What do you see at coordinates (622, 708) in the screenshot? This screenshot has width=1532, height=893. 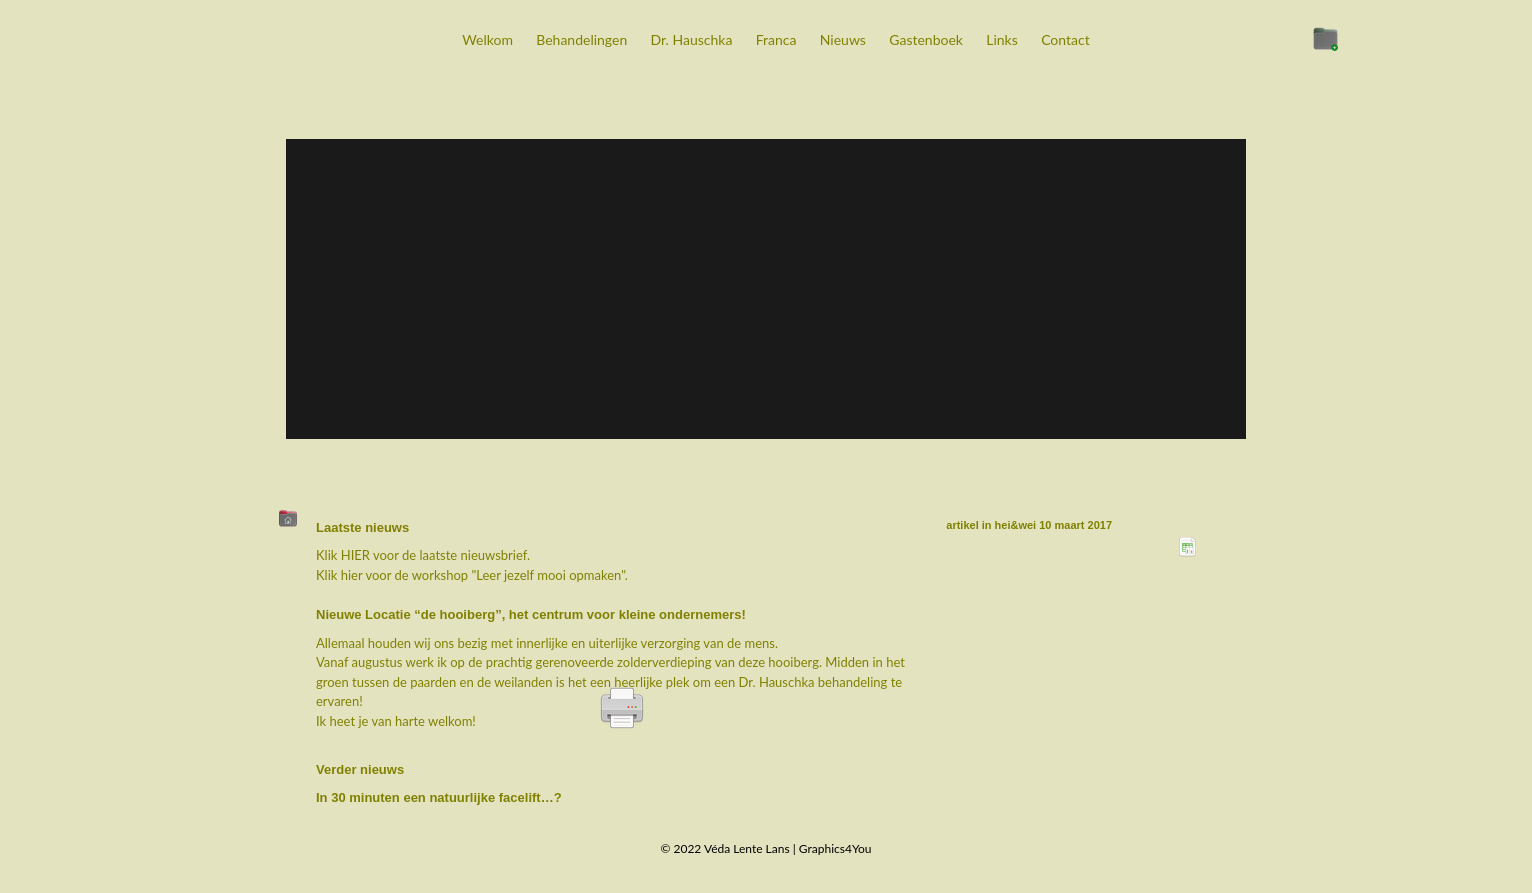 I see `print the current document` at bounding box center [622, 708].